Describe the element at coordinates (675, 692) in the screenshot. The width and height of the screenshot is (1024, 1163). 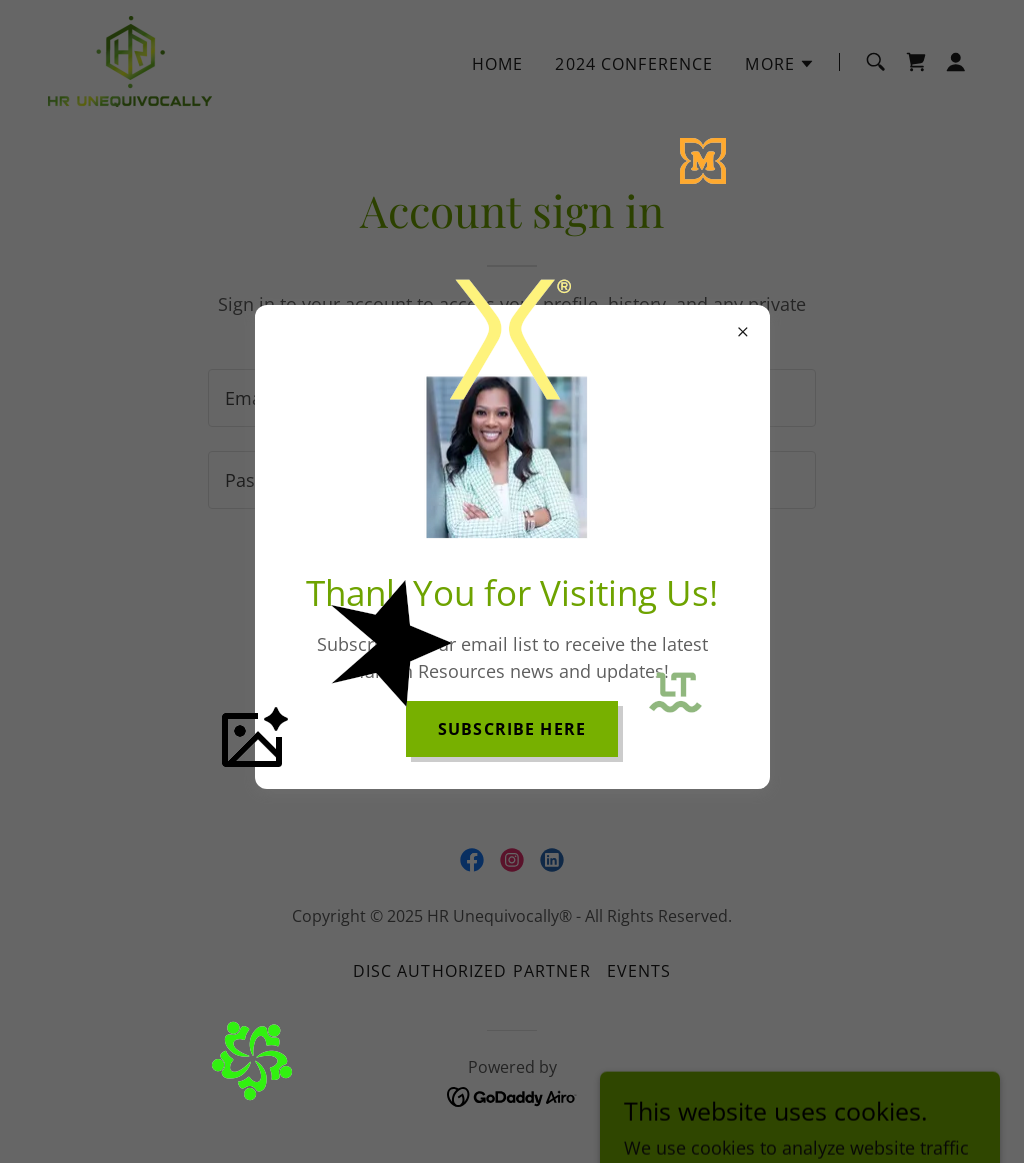
I see `open LanguageTool grammar and spell checker` at that location.